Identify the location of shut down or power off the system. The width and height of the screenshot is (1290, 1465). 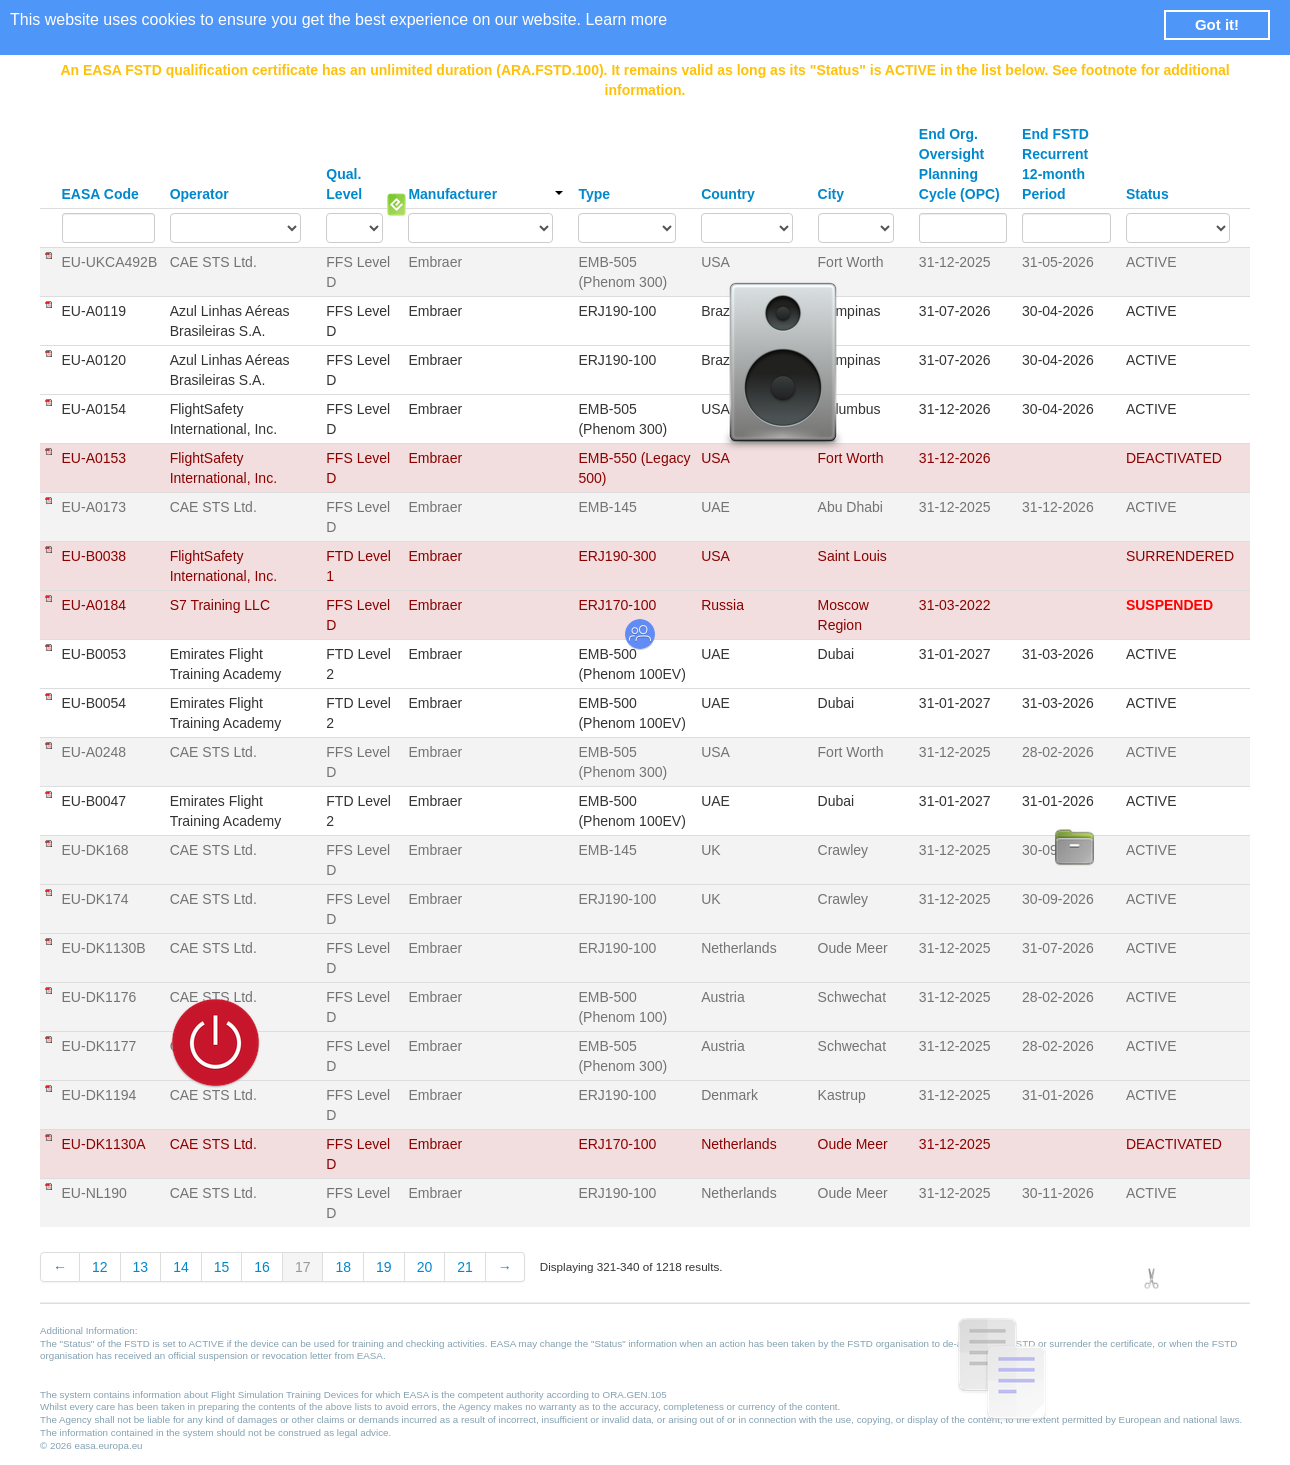
(215, 1042).